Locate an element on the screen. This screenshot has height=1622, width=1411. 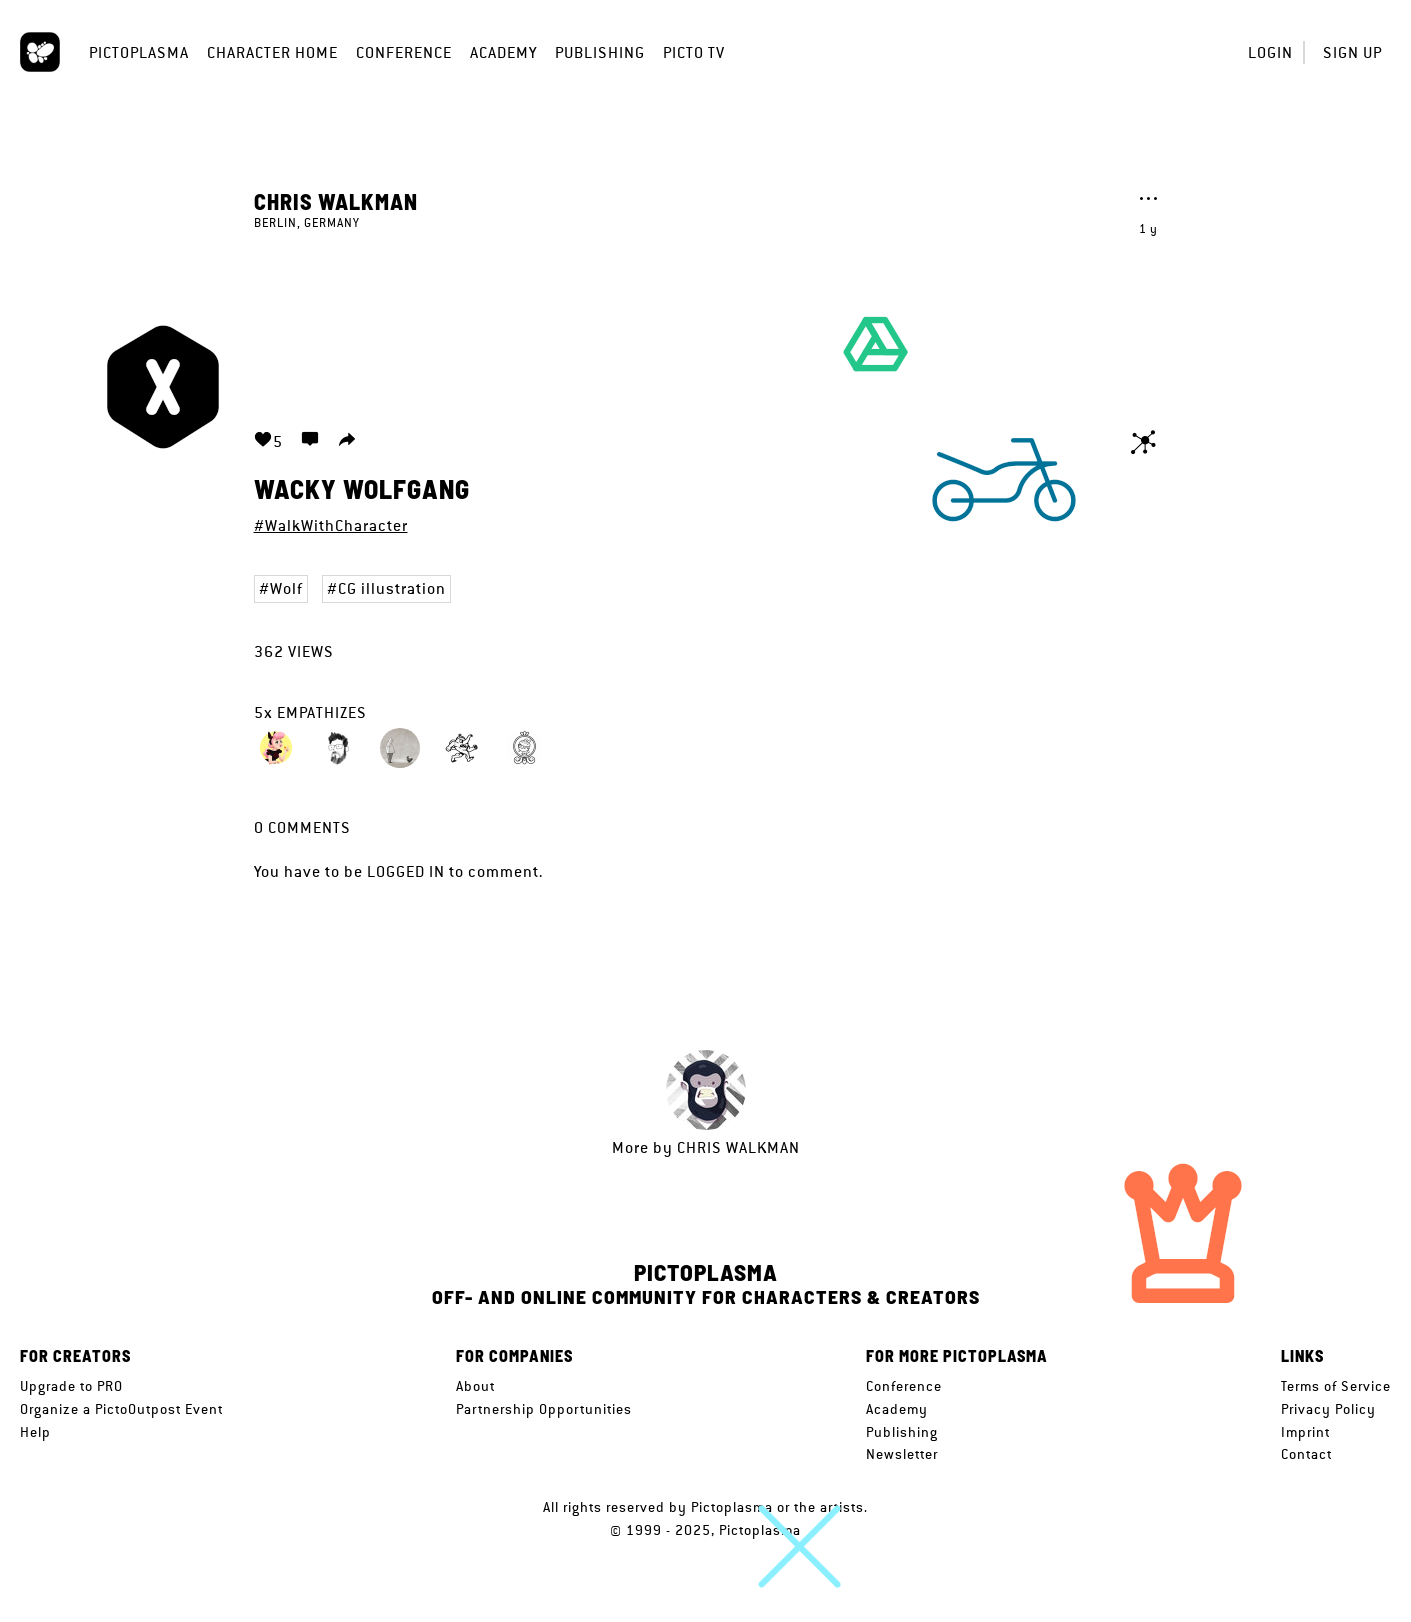
close or cancel action is located at coordinates (163, 387).